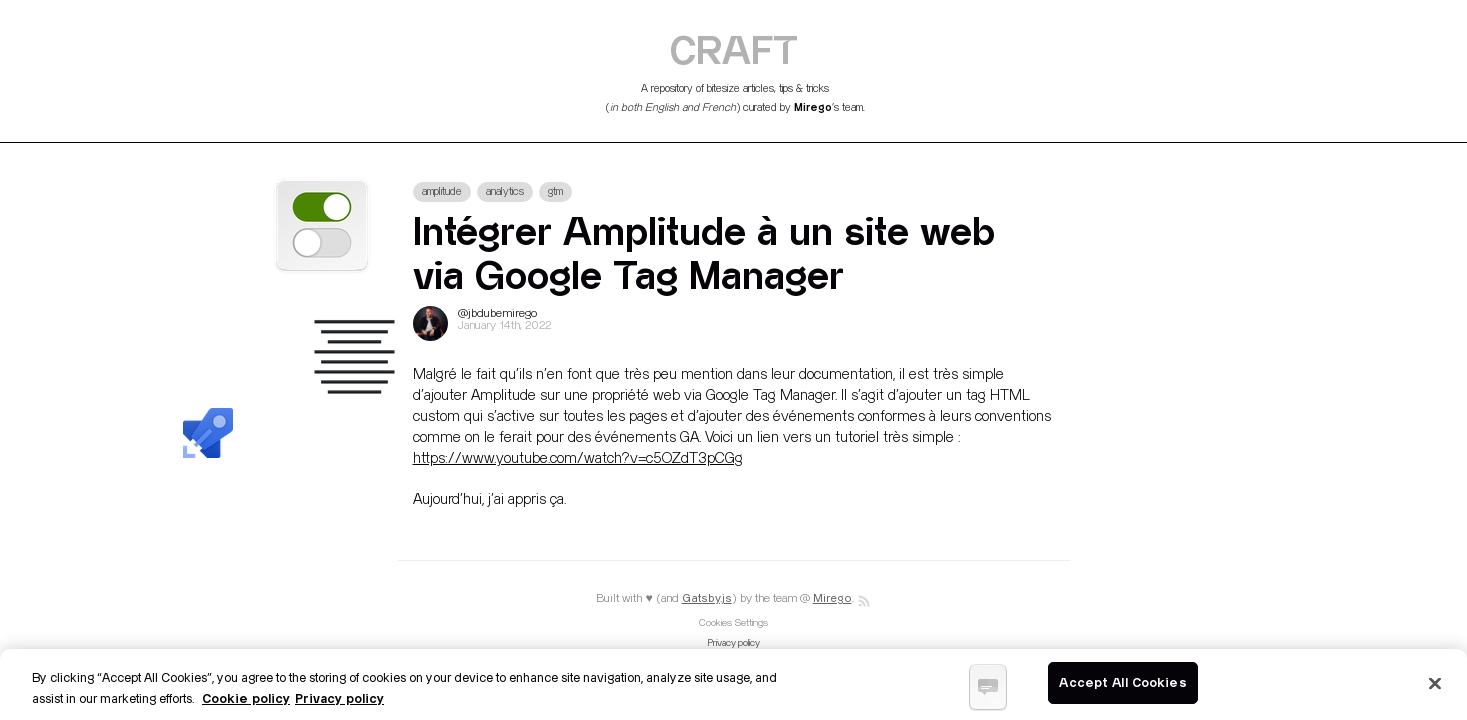  Describe the element at coordinates (354, 358) in the screenshot. I see `center align text` at that location.